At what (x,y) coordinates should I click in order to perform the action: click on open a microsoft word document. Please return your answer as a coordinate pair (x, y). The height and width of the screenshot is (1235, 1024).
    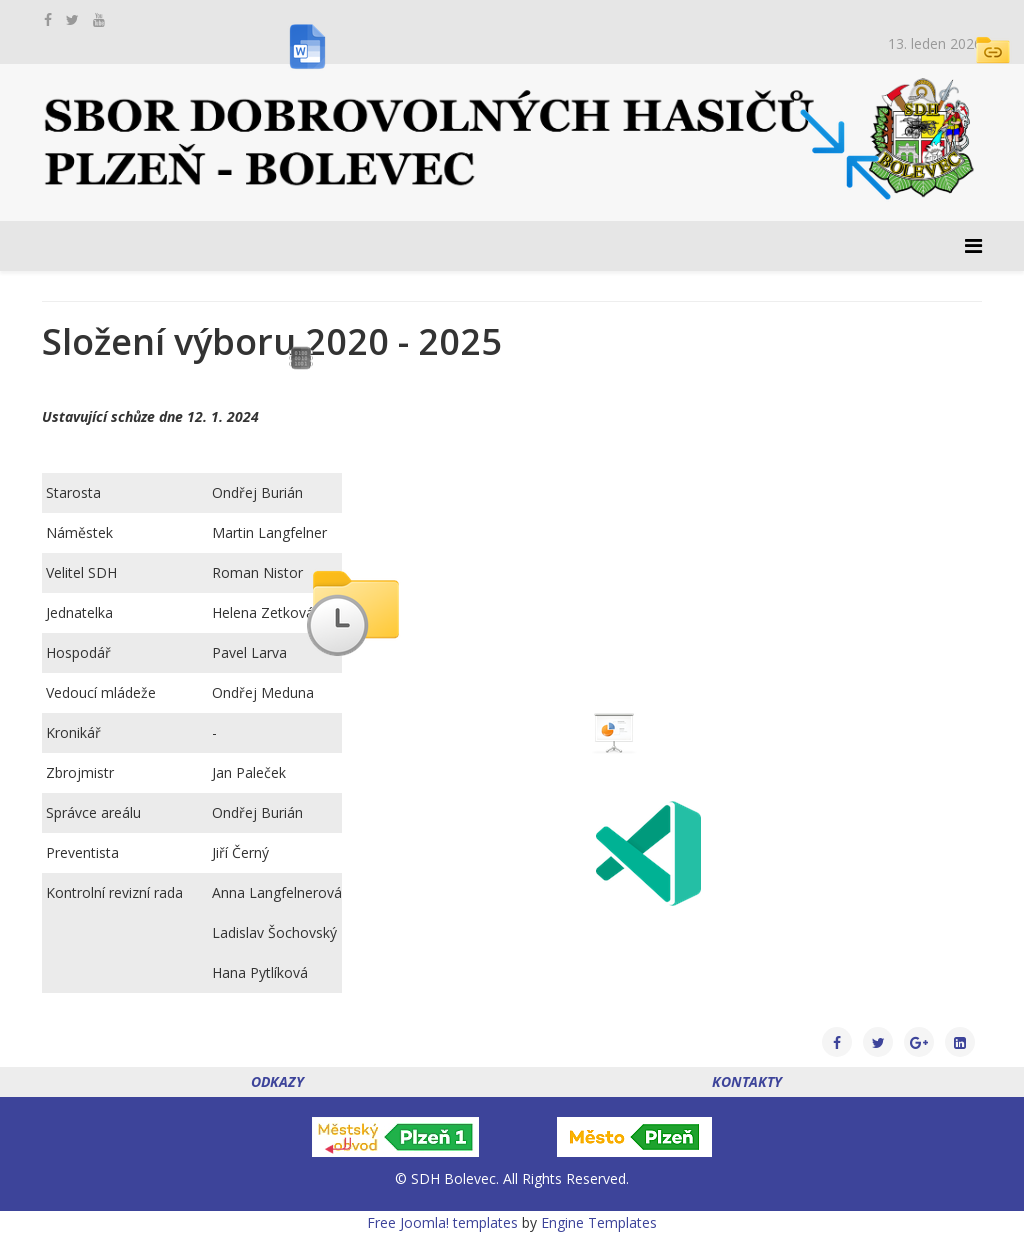
    Looking at the image, I should click on (307, 46).